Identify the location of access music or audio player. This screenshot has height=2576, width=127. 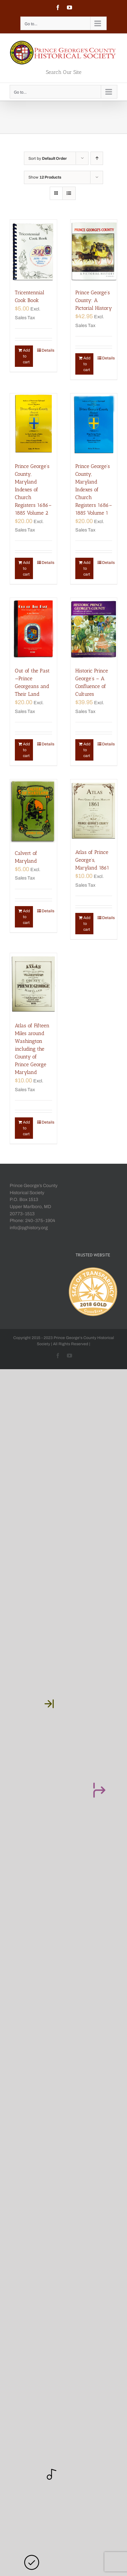
(51, 2474).